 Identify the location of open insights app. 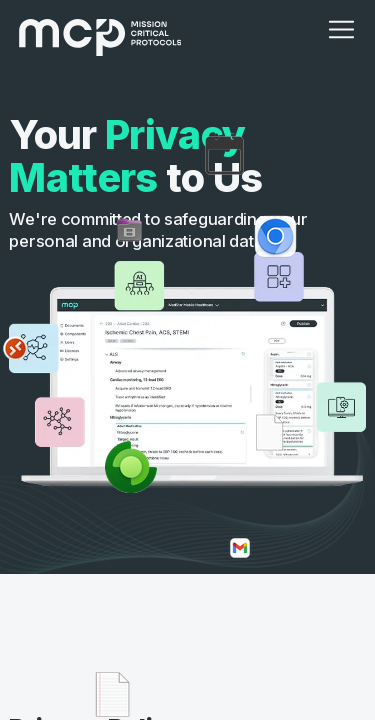
(131, 467).